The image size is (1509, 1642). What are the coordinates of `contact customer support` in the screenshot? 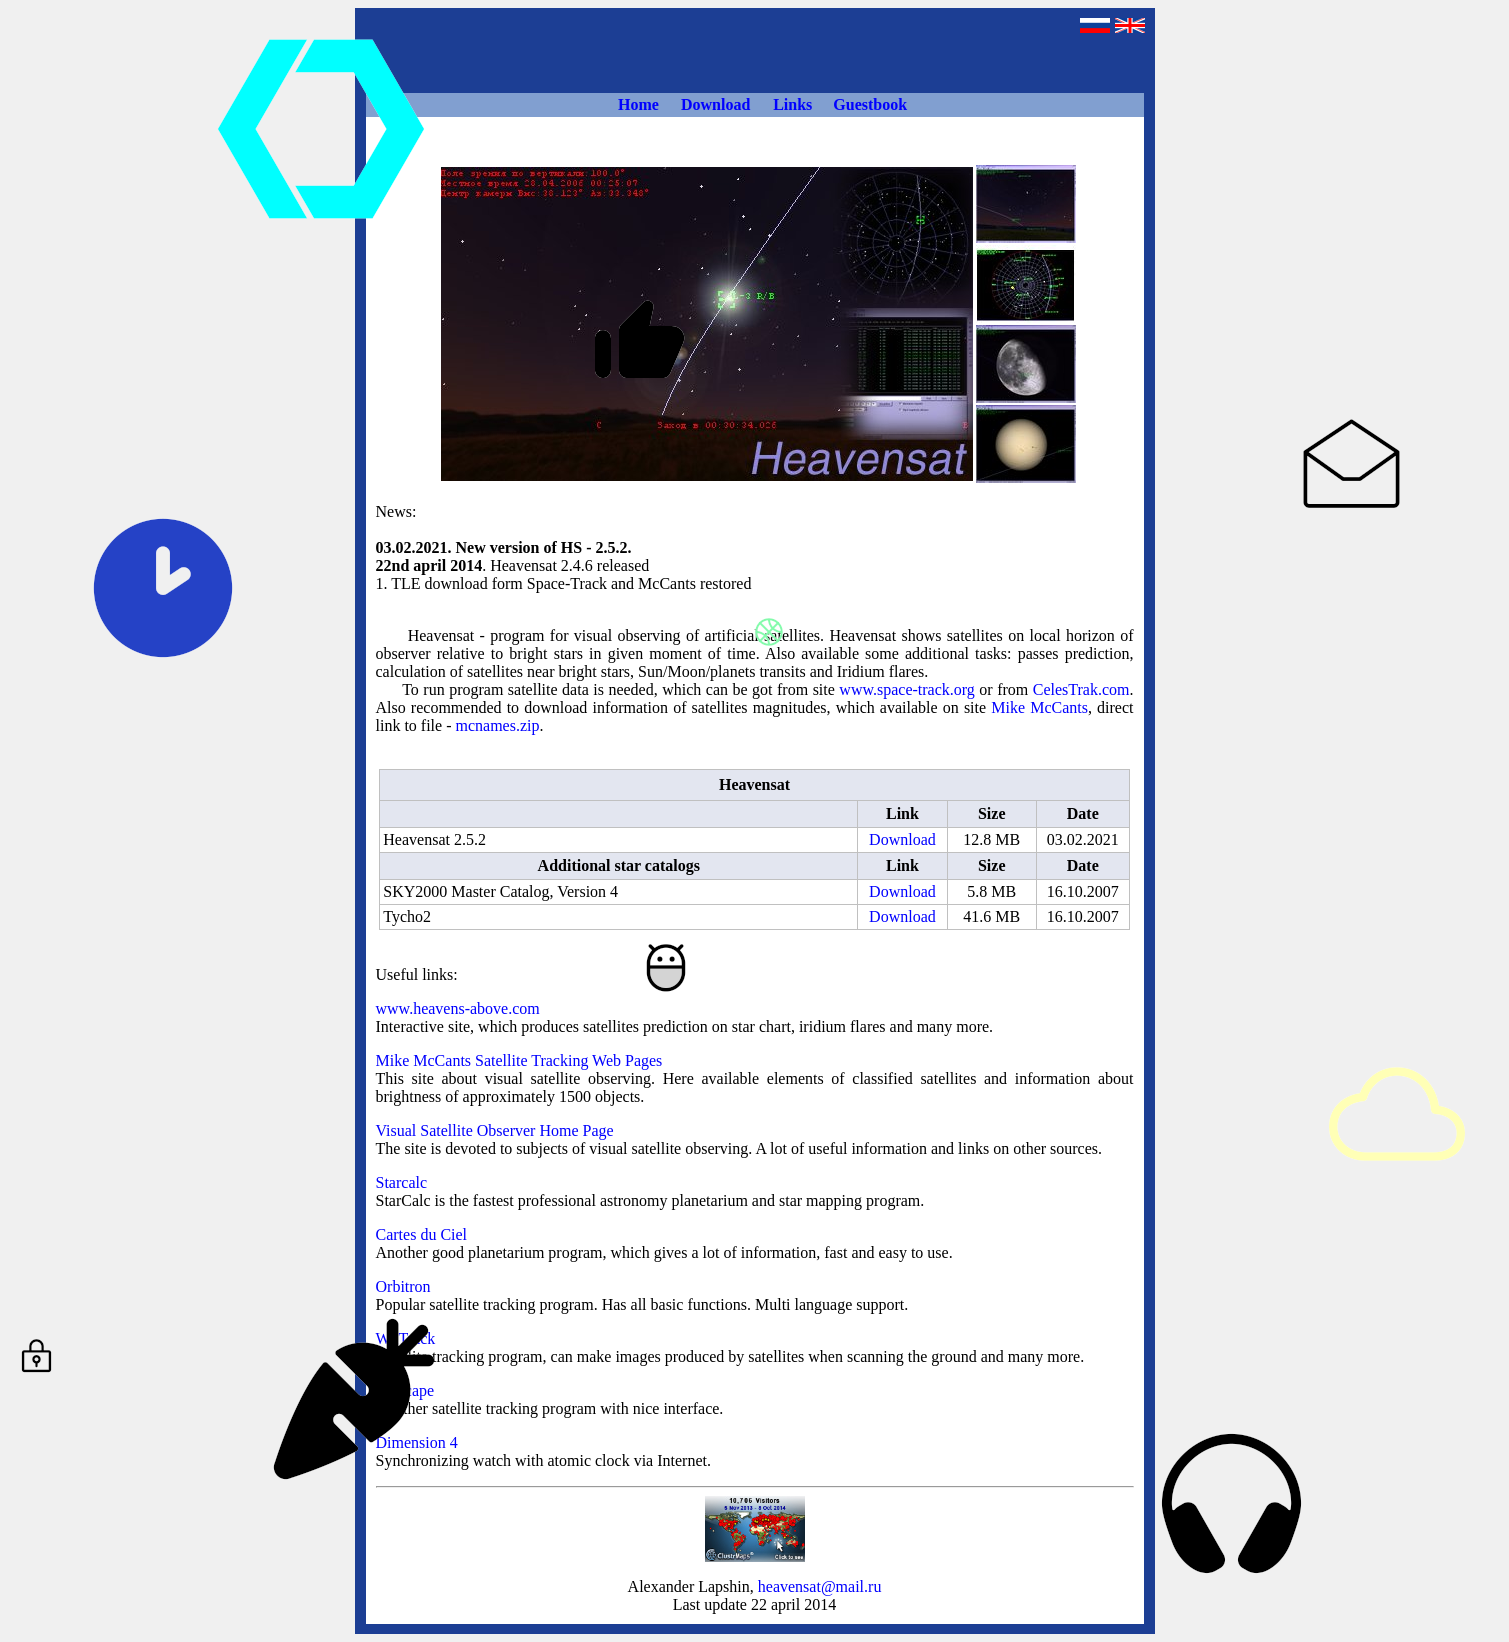 It's located at (1231, 1503).